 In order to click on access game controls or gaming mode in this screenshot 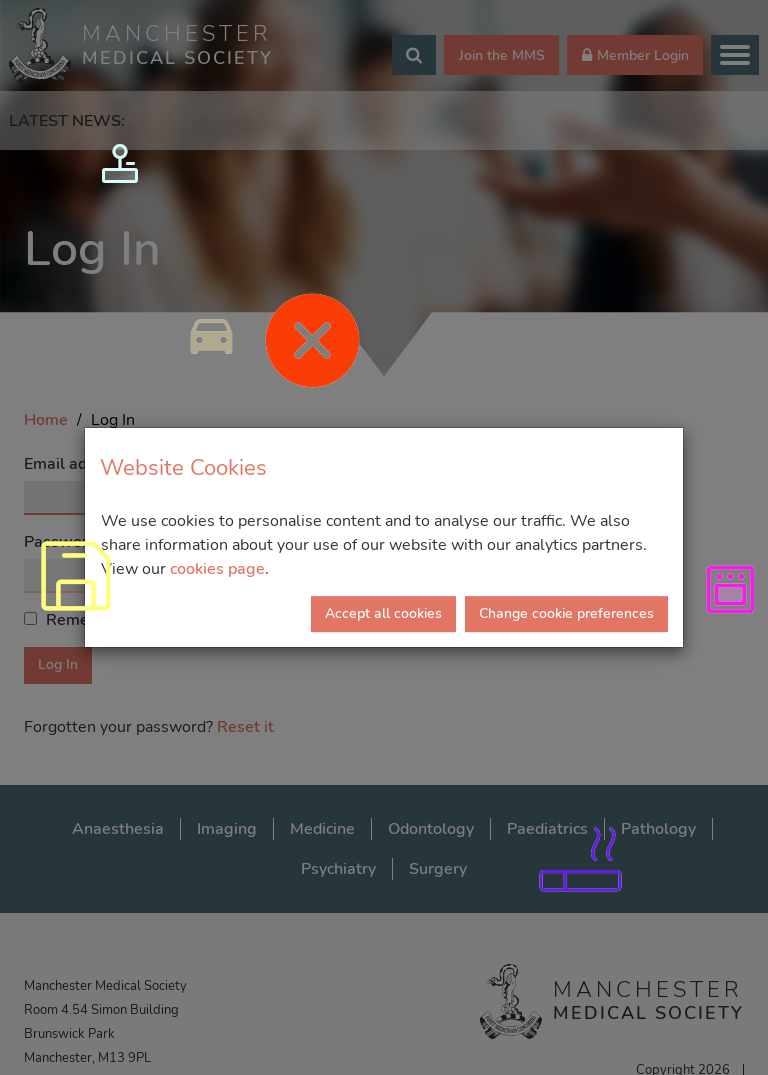, I will do `click(120, 165)`.